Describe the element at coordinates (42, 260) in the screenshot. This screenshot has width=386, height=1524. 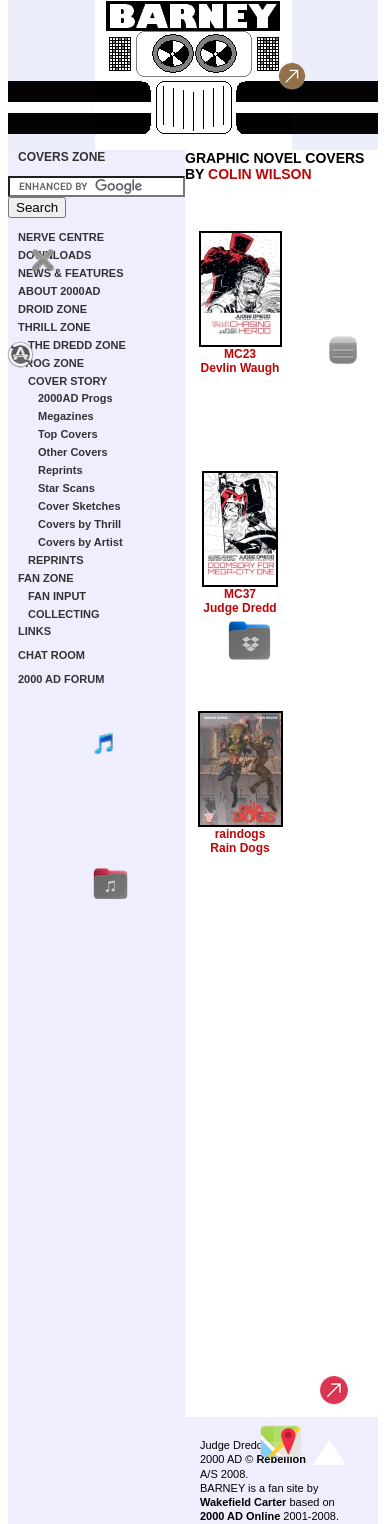
I see `close the current window` at that location.